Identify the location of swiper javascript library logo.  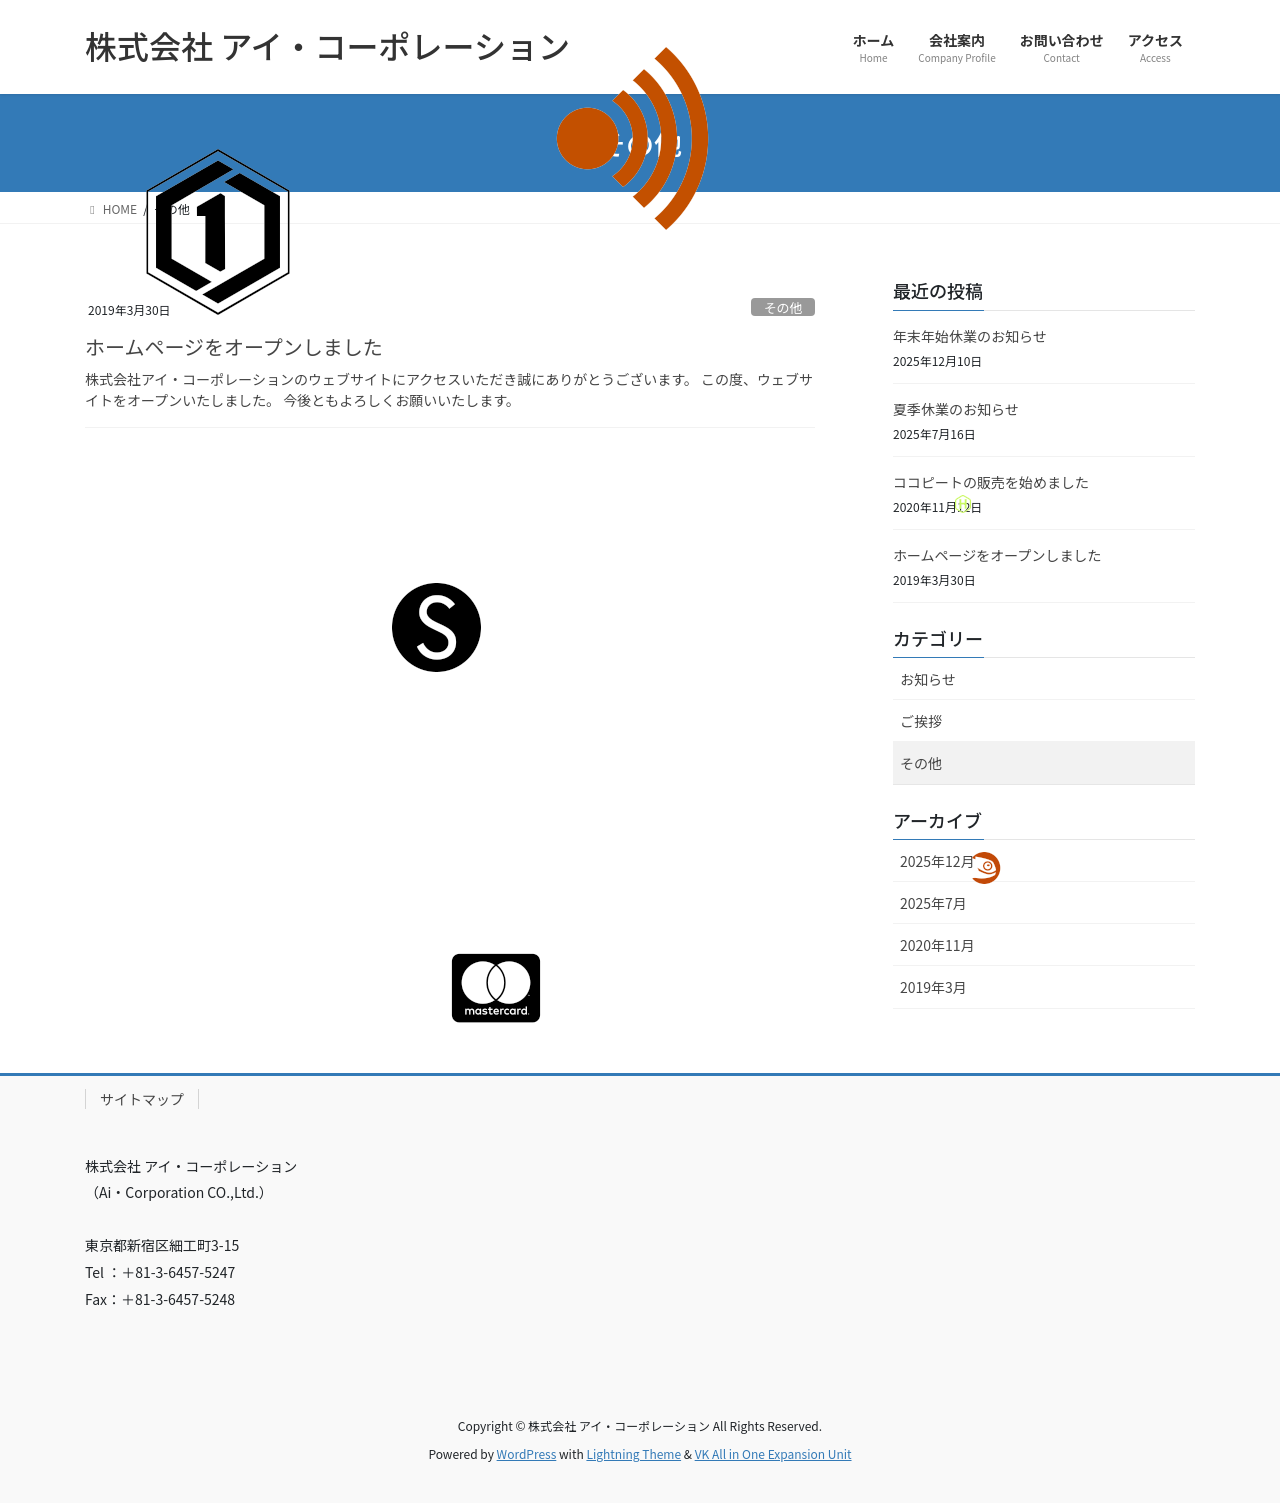
(436, 627).